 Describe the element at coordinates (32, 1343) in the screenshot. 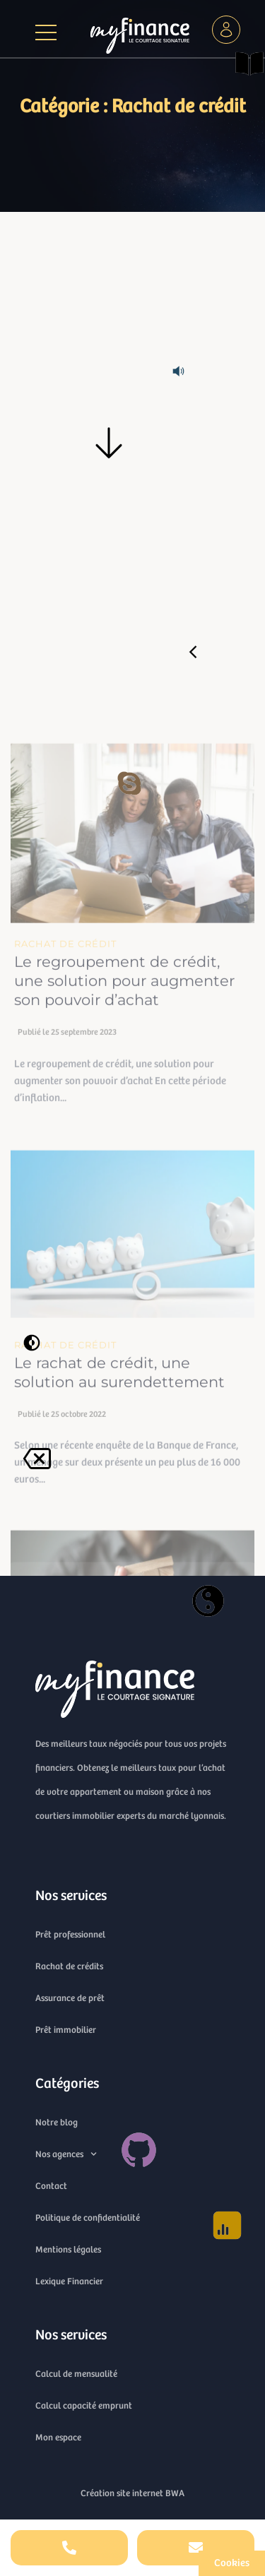

I see `toggle invert colors mode` at that location.